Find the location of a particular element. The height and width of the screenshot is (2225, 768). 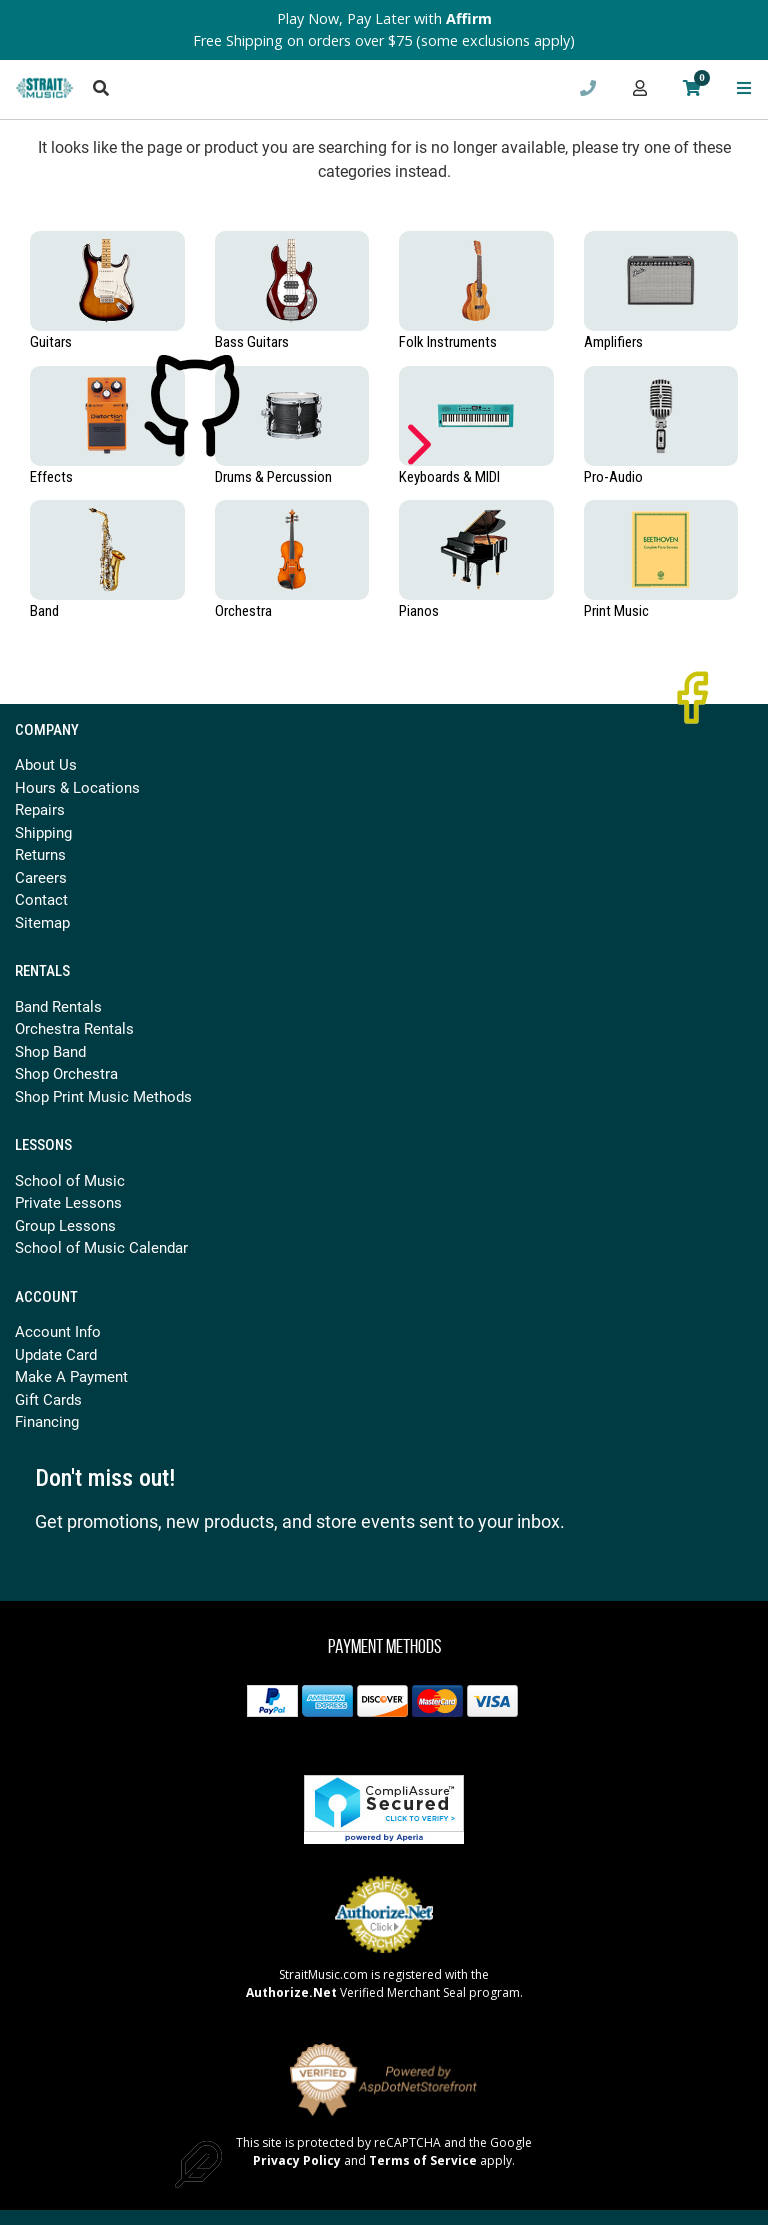

open Facebook app is located at coordinates (691, 697).